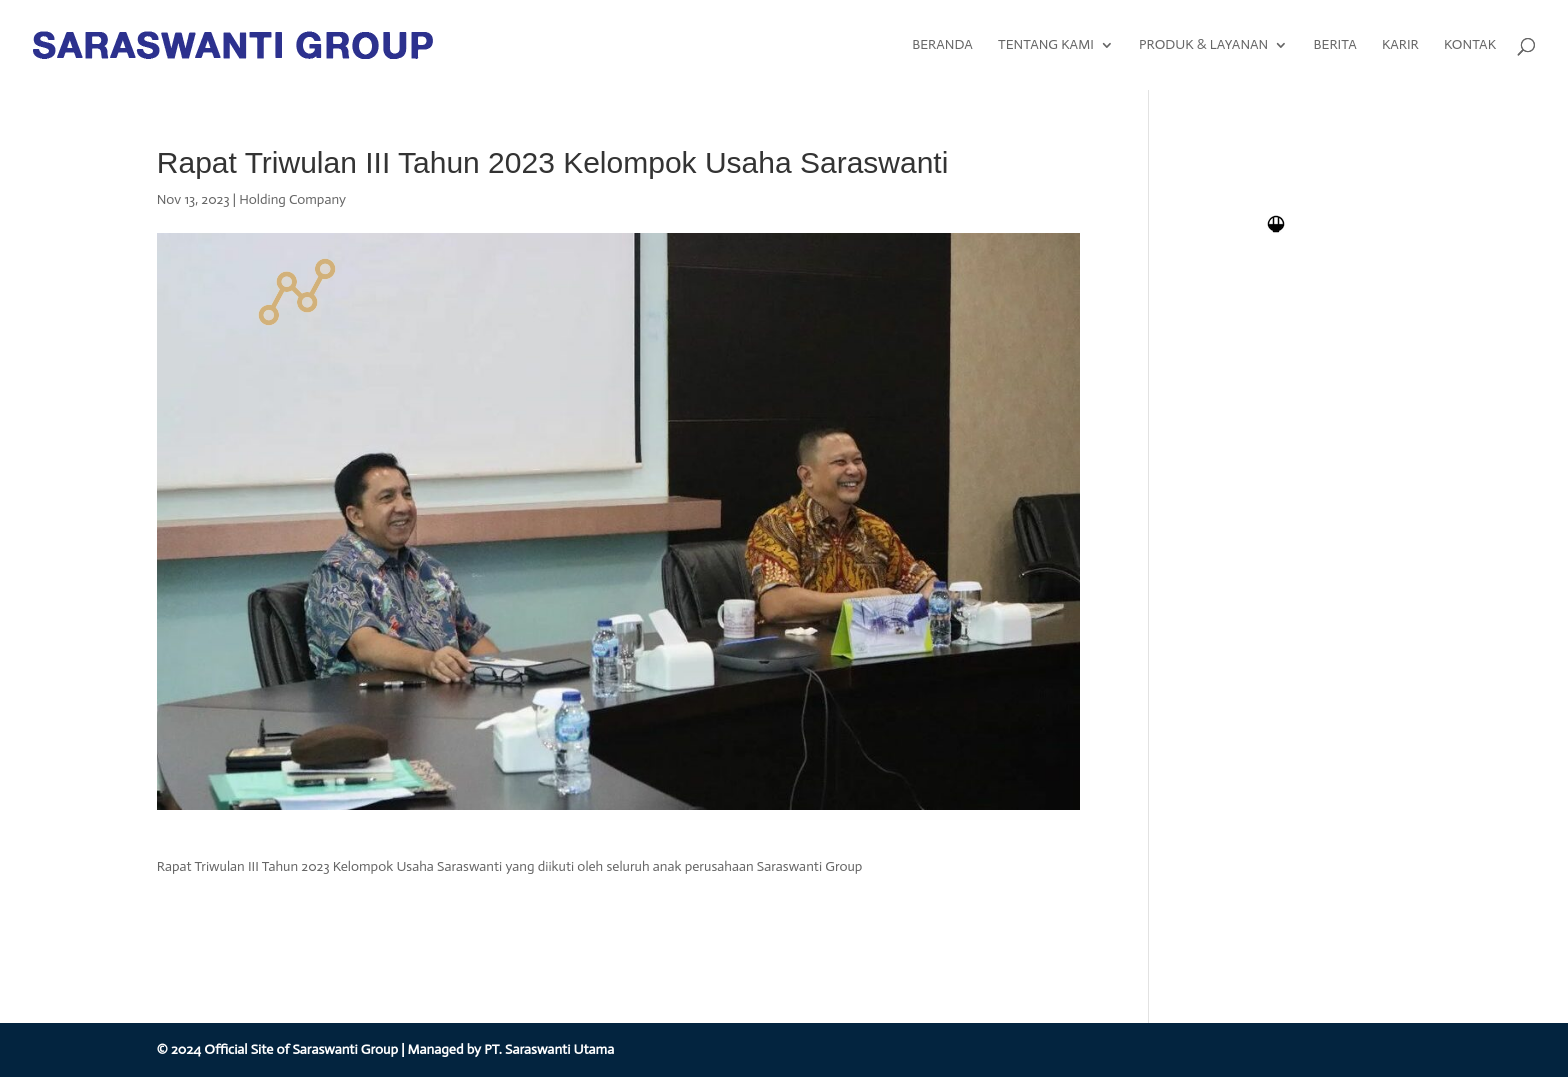  Describe the element at coordinates (1276, 224) in the screenshot. I see `browse asian or rice-based cuisine options` at that location.